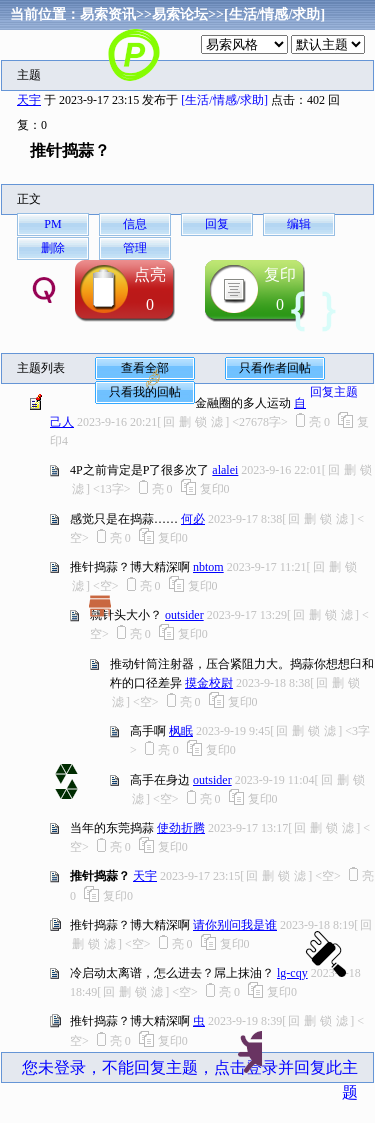  I want to click on link to Solidity smart contract documentation, so click(66, 781).